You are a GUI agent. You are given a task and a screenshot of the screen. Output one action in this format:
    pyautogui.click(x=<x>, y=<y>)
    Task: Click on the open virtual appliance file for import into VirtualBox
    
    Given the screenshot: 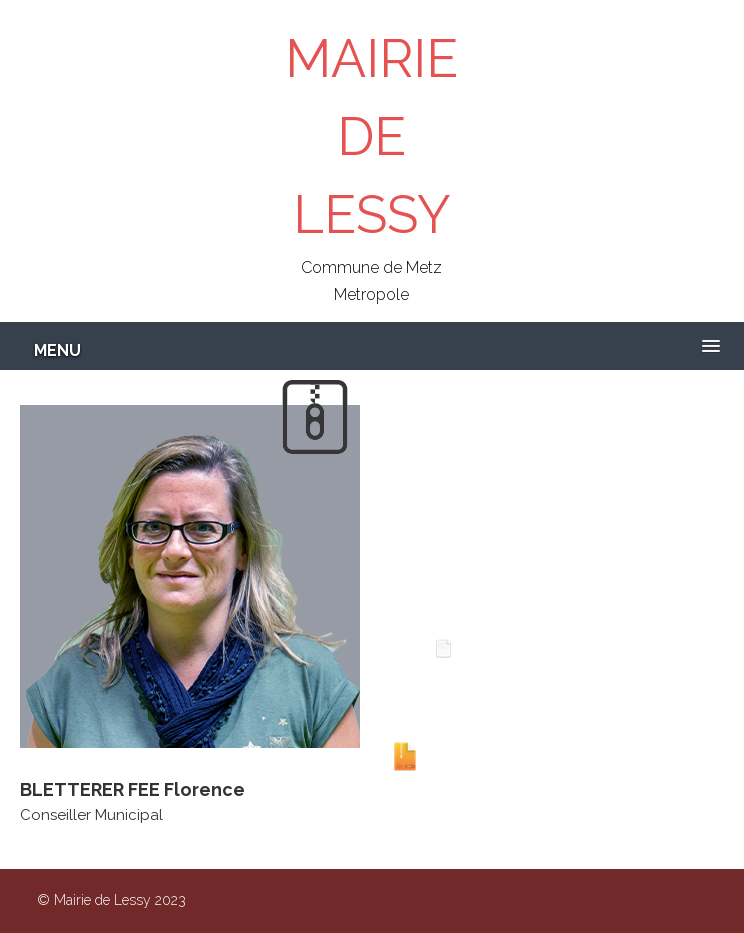 What is the action you would take?
    pyautogui.click(x=405, y=757)
    